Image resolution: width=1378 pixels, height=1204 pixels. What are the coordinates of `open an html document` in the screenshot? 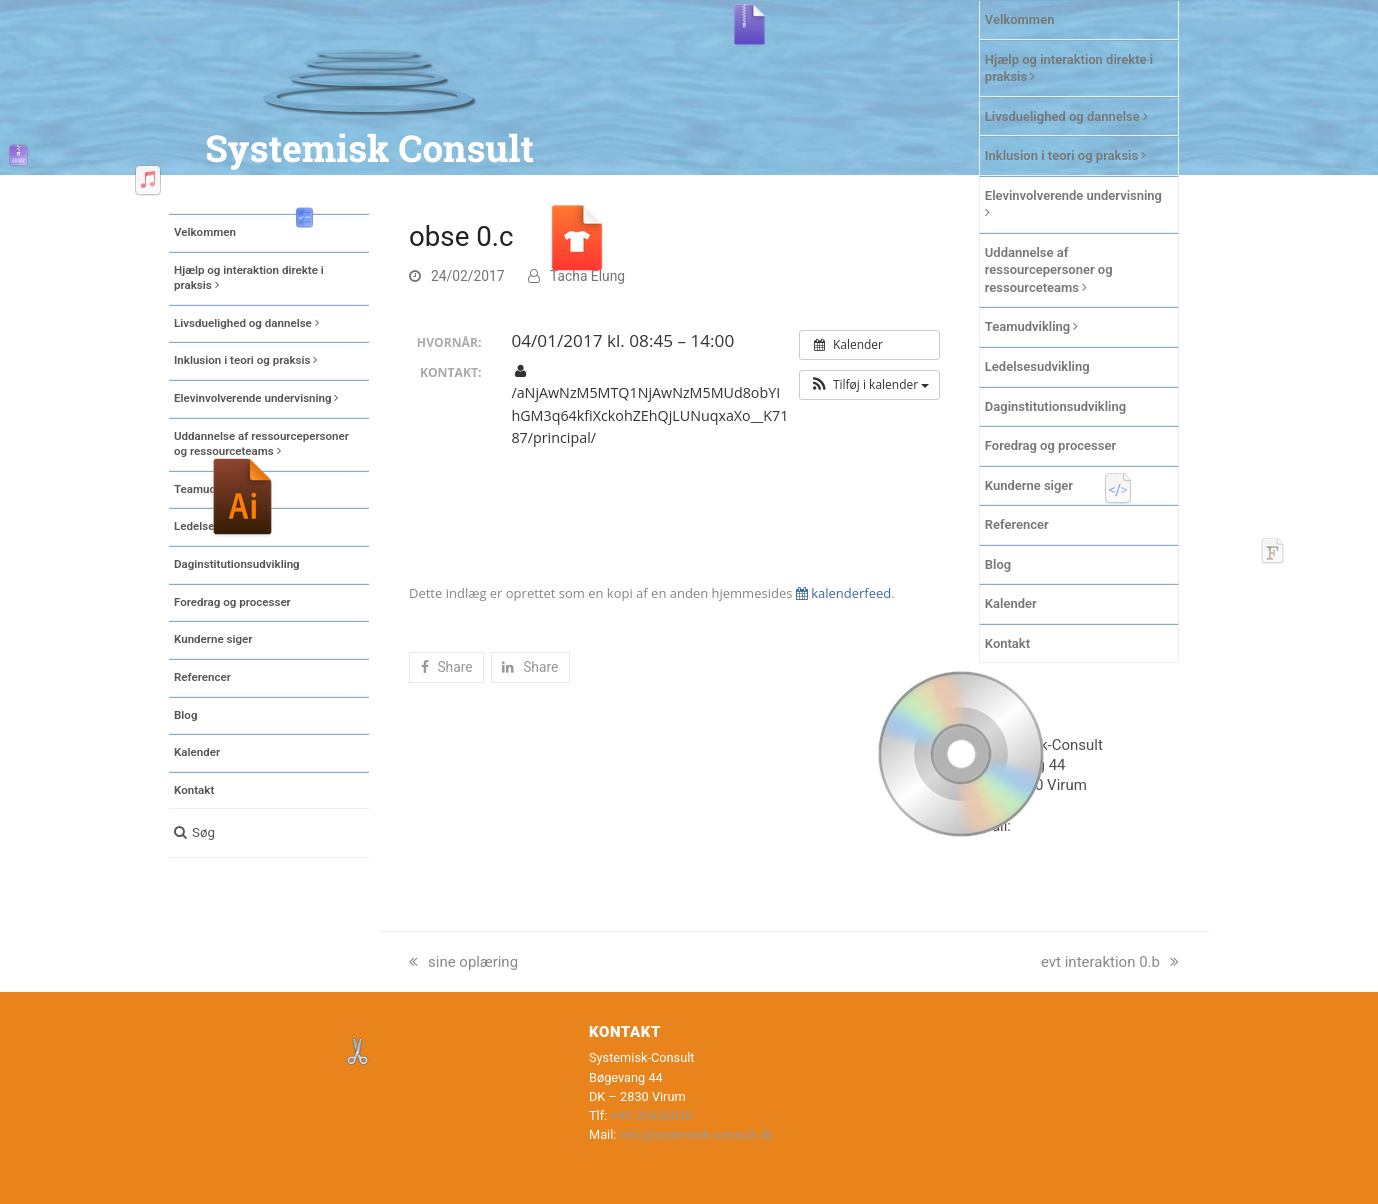 It's located at (1118, 488).